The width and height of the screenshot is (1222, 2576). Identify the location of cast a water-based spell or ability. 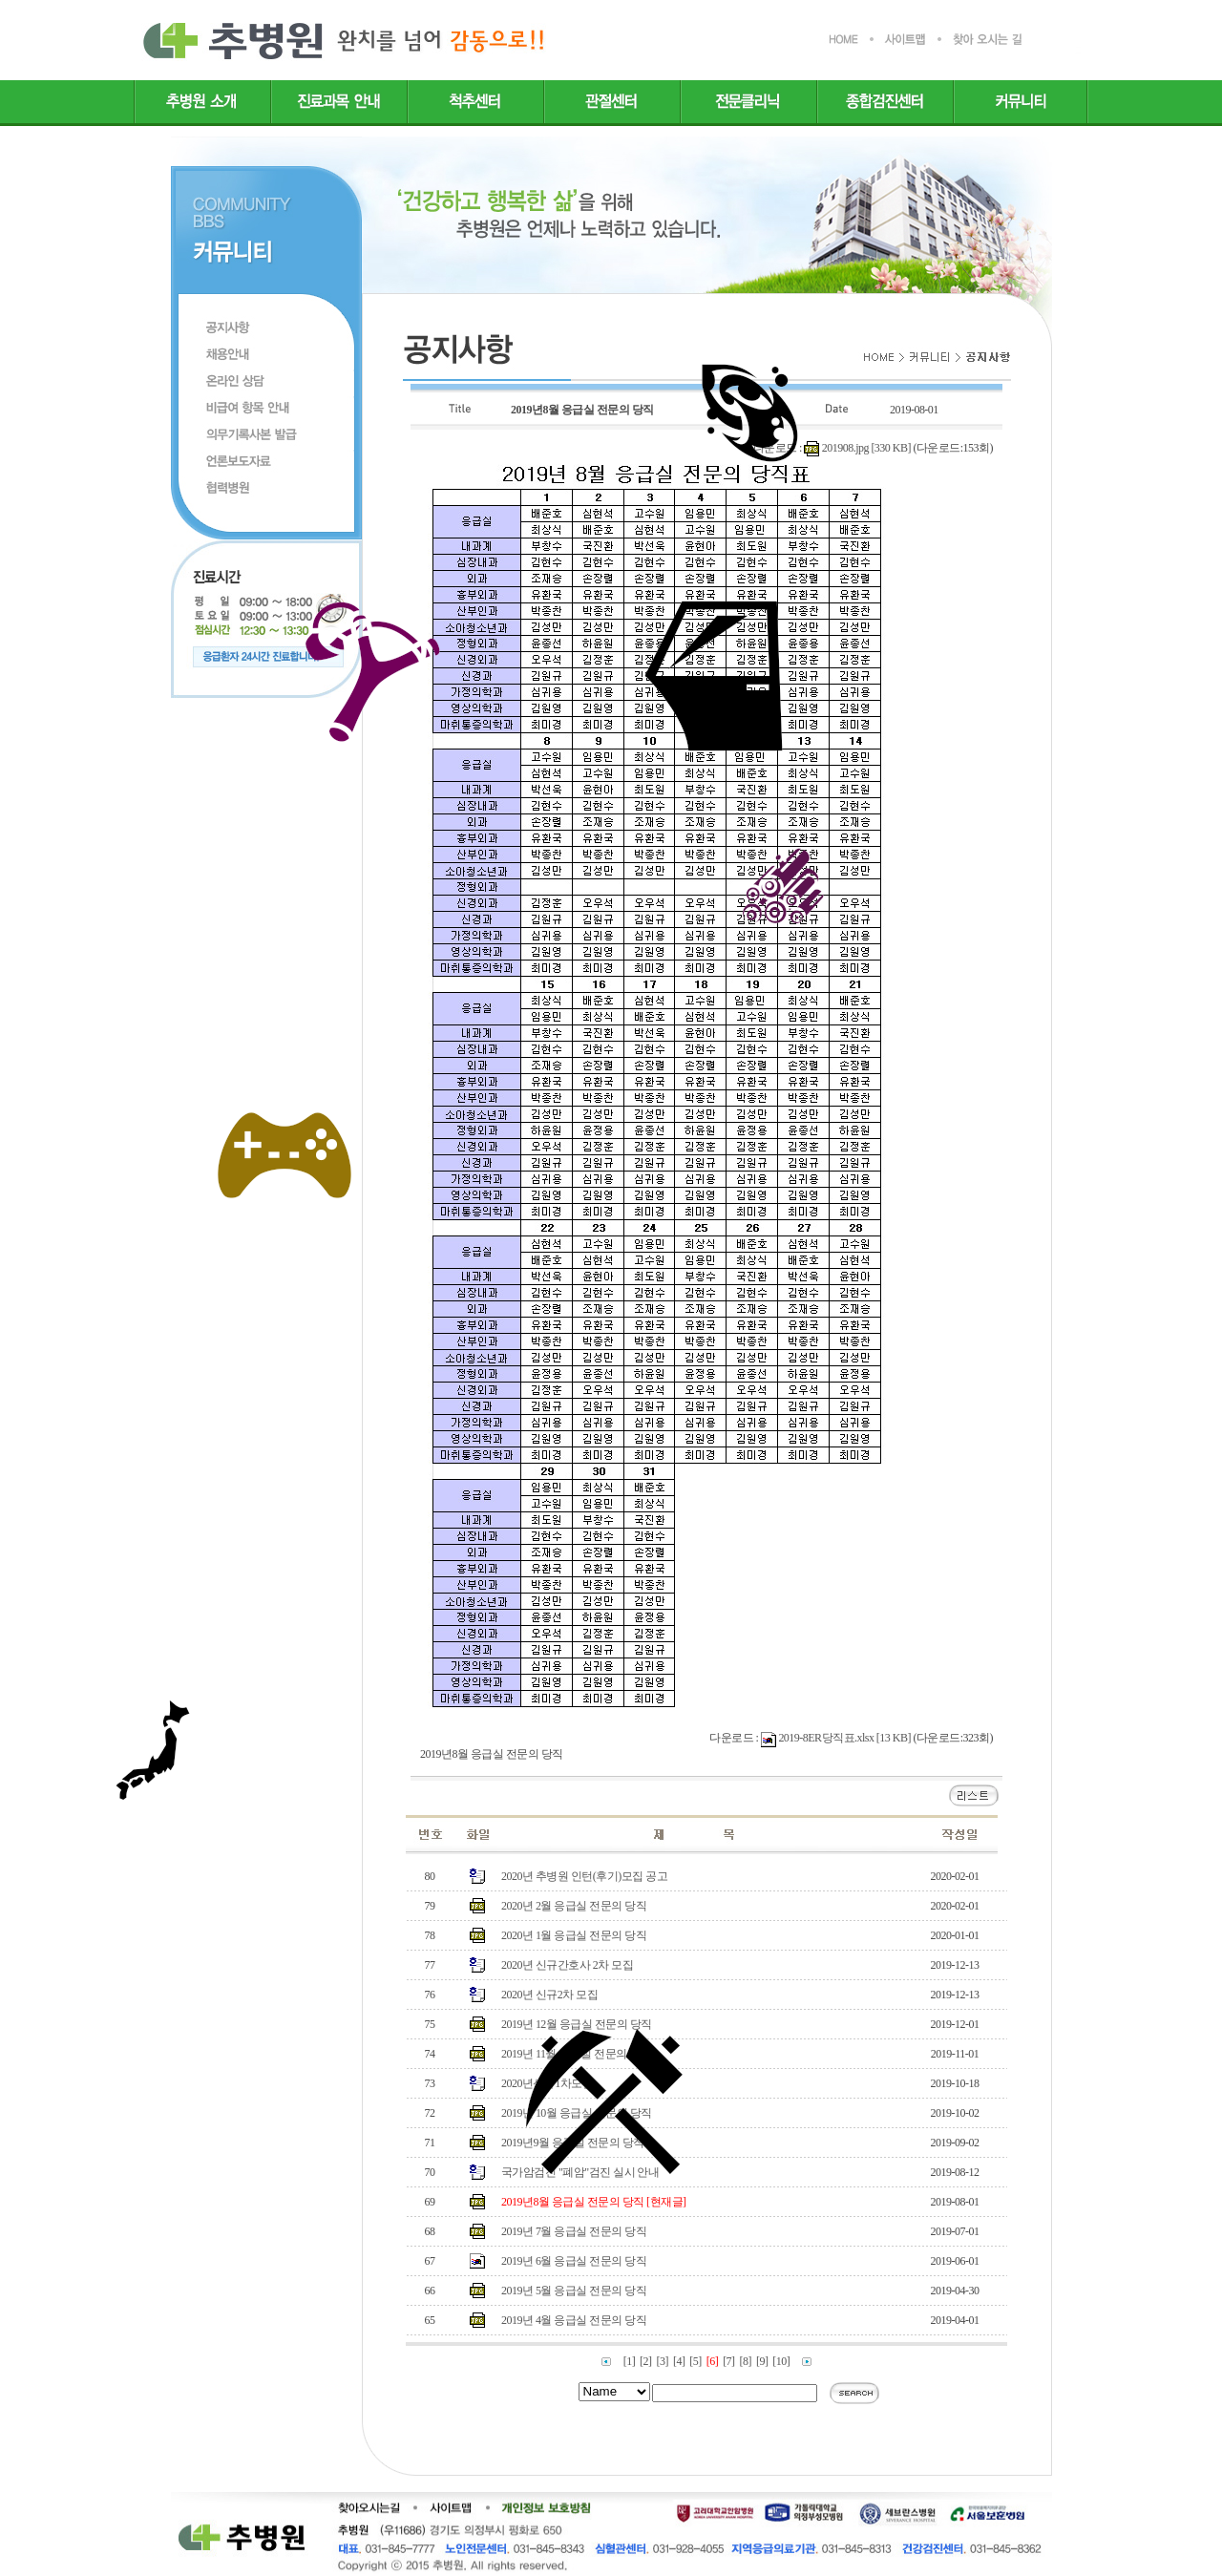
(749, 412).